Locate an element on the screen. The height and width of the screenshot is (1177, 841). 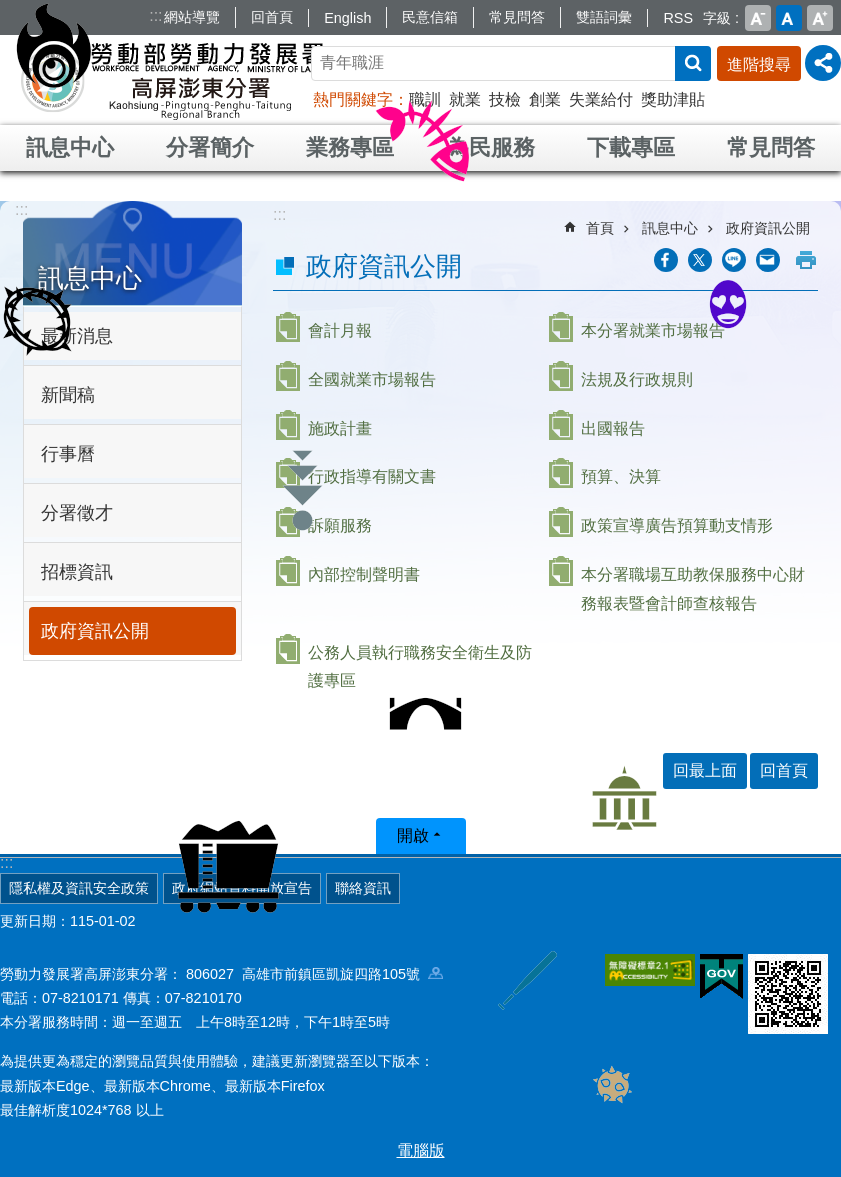
access baseball or batting-related content is located at coordinates (527, 981).